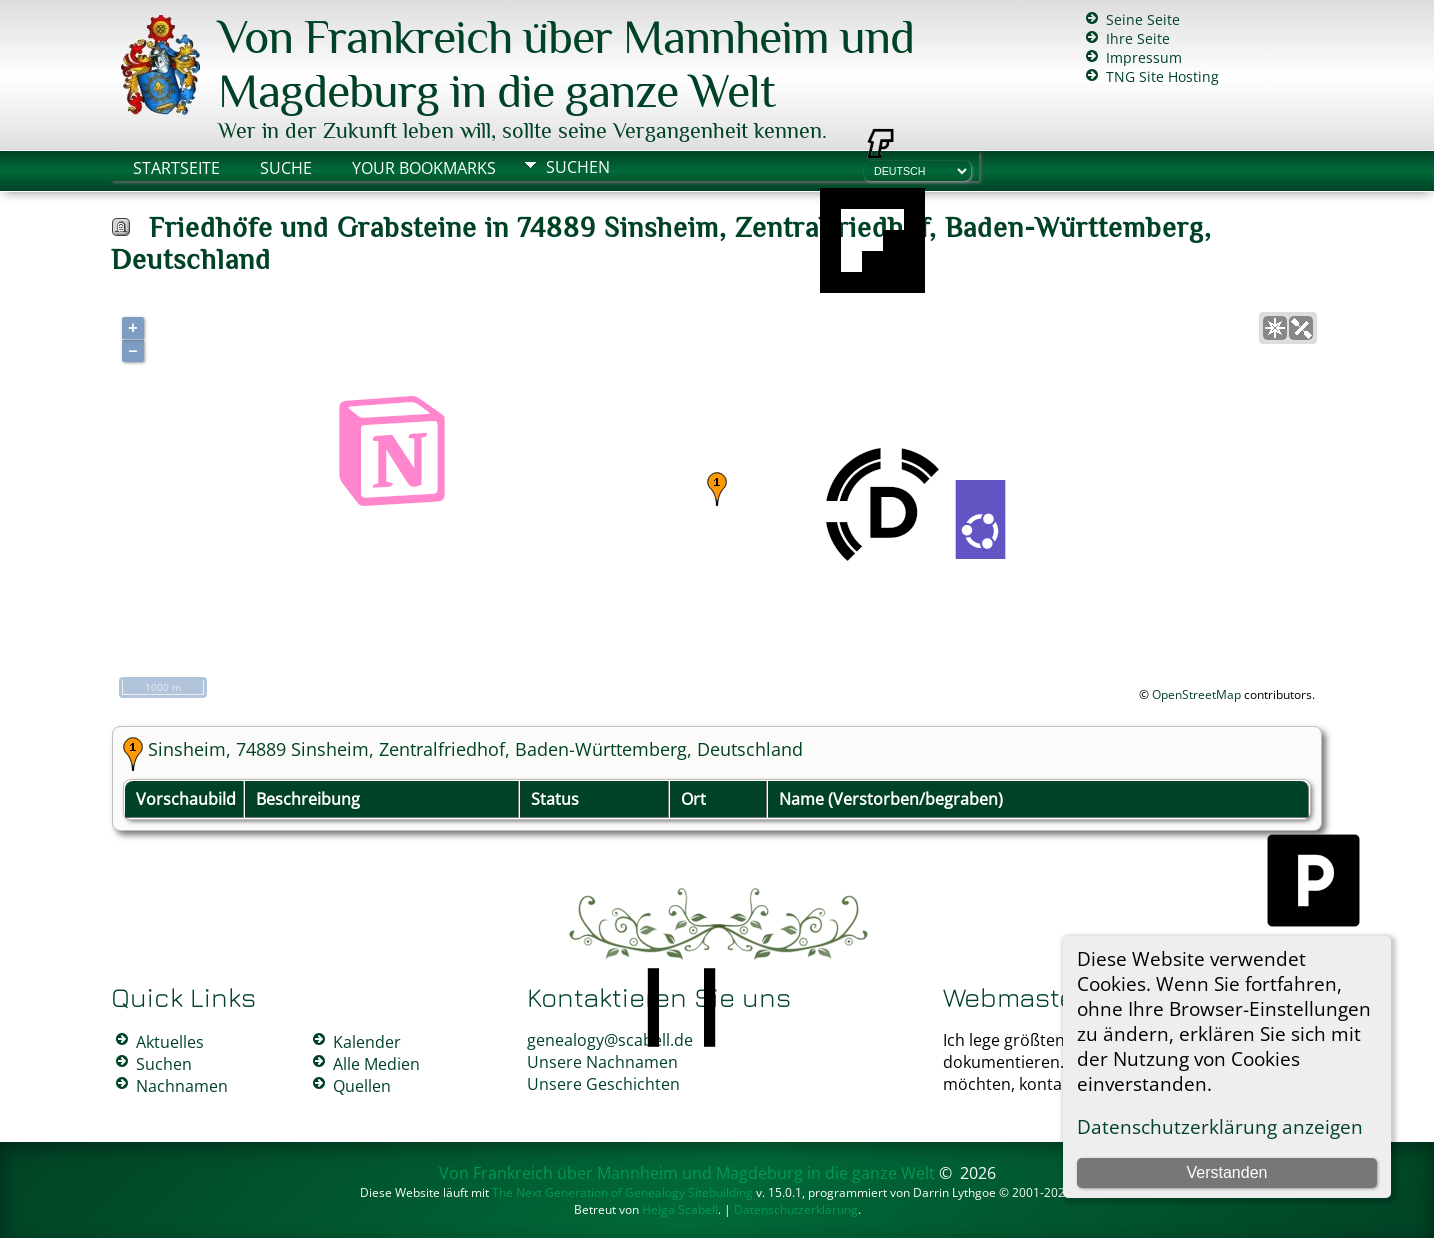 Image resolution: width=1434 pixels, height=1238 pixels. Describe the element at coordinates (1313, 880) in the screenshot. I see `indicates a parking location or facility` at that location.